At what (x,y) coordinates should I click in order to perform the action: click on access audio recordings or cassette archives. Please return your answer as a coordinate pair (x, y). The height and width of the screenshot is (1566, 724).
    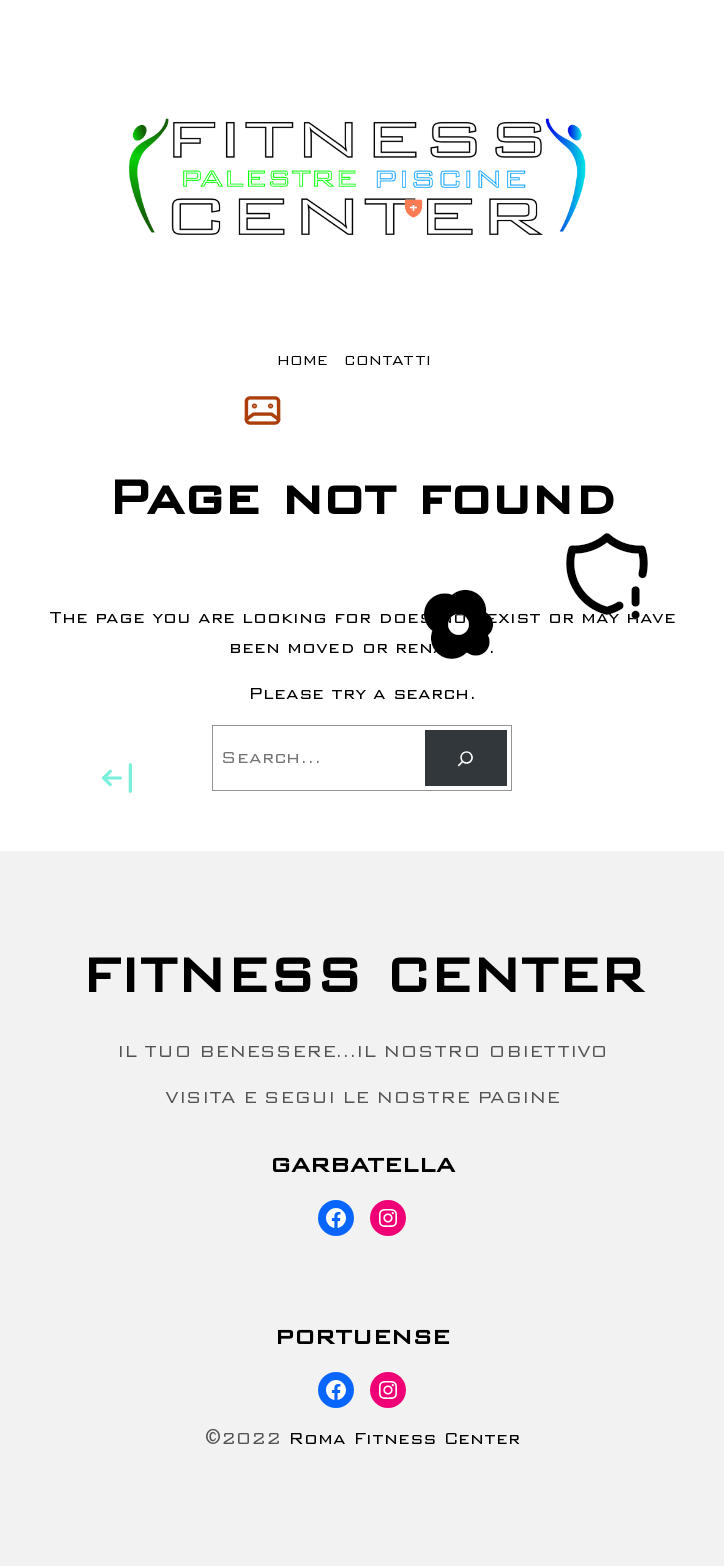
    Looking at the image, I should click on (262, 410).